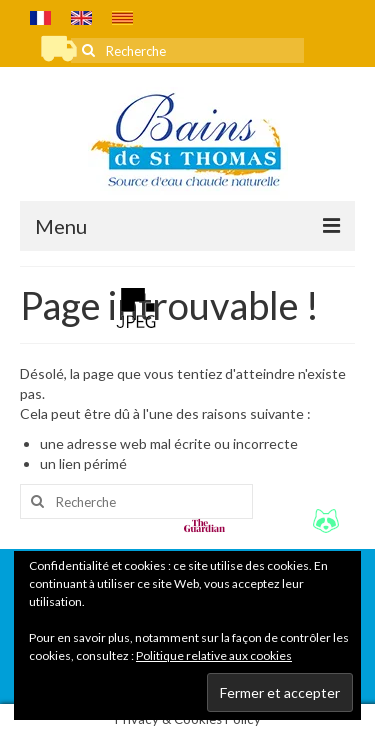  Describe the element at coordinates (59, 47) in the screenshot. I see `track your delivery or shipment` at that location.